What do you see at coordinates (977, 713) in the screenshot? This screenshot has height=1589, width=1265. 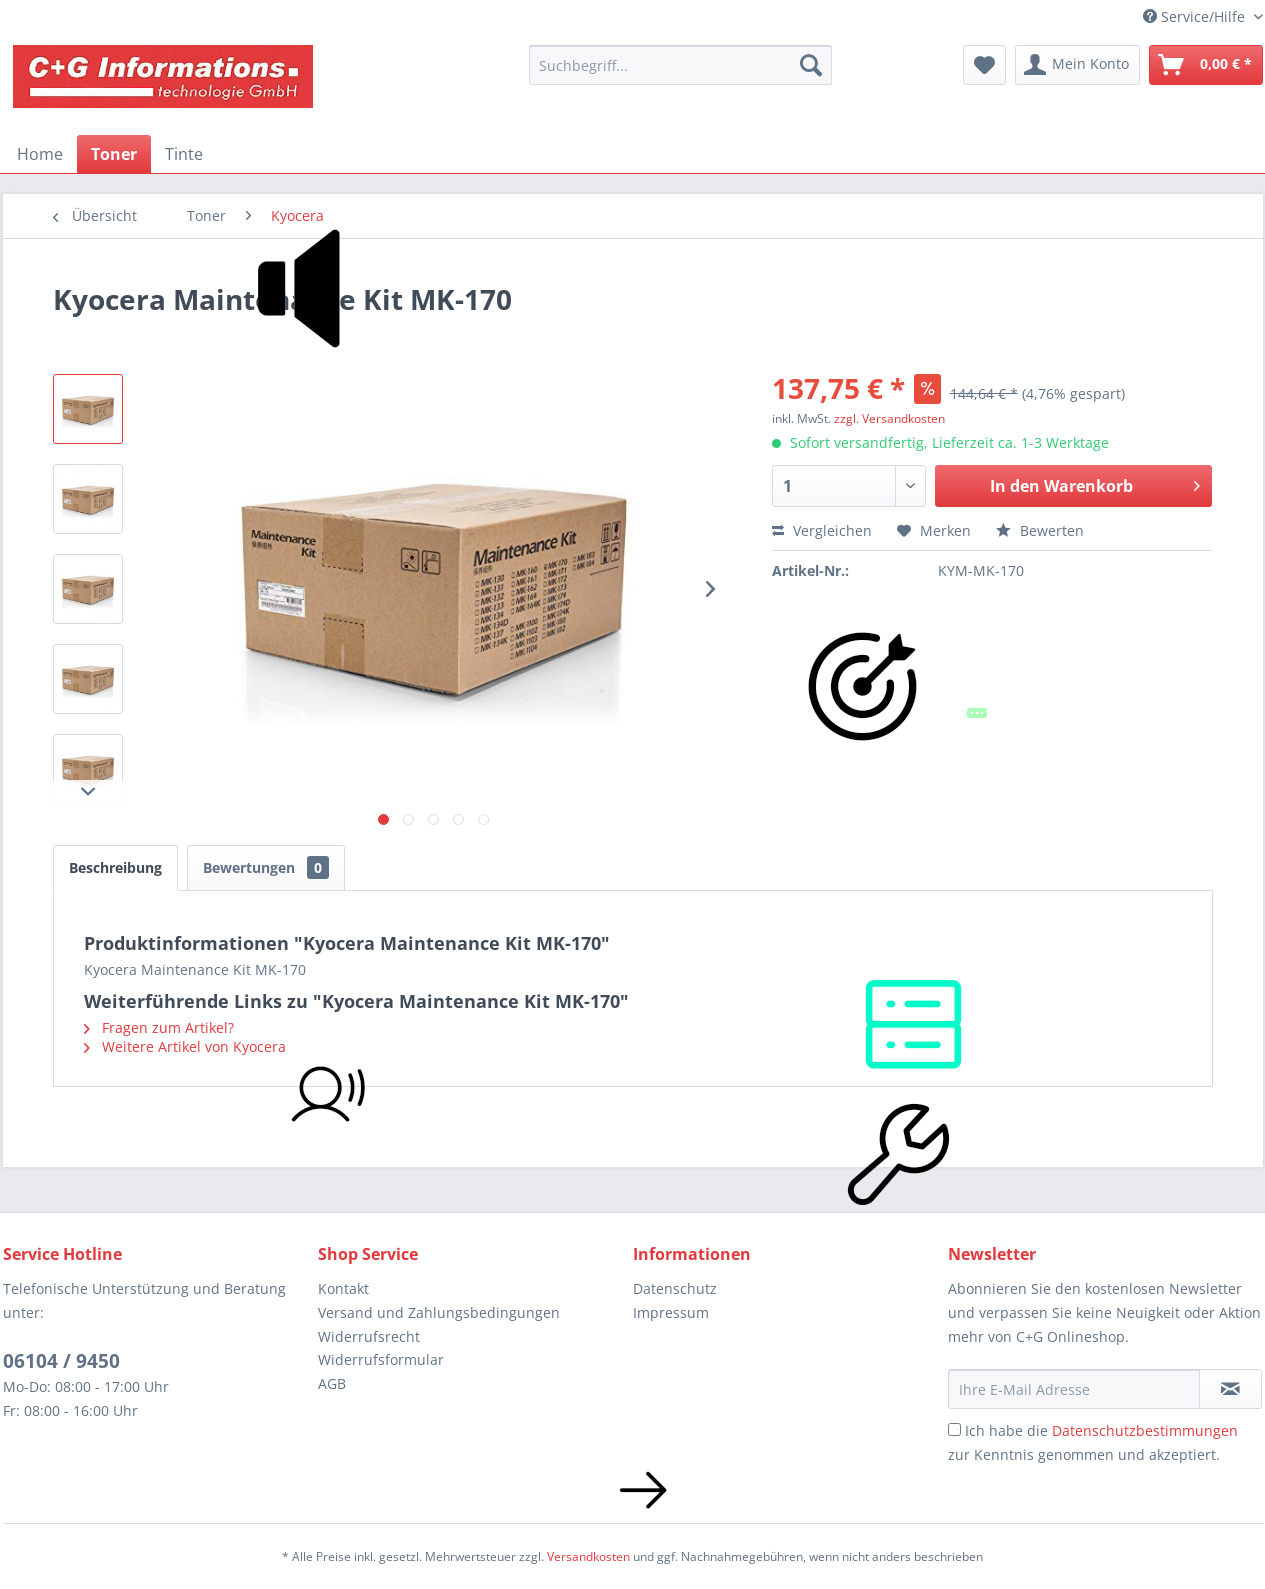 I see `access more options or actions` at bounding box center [977, 713].